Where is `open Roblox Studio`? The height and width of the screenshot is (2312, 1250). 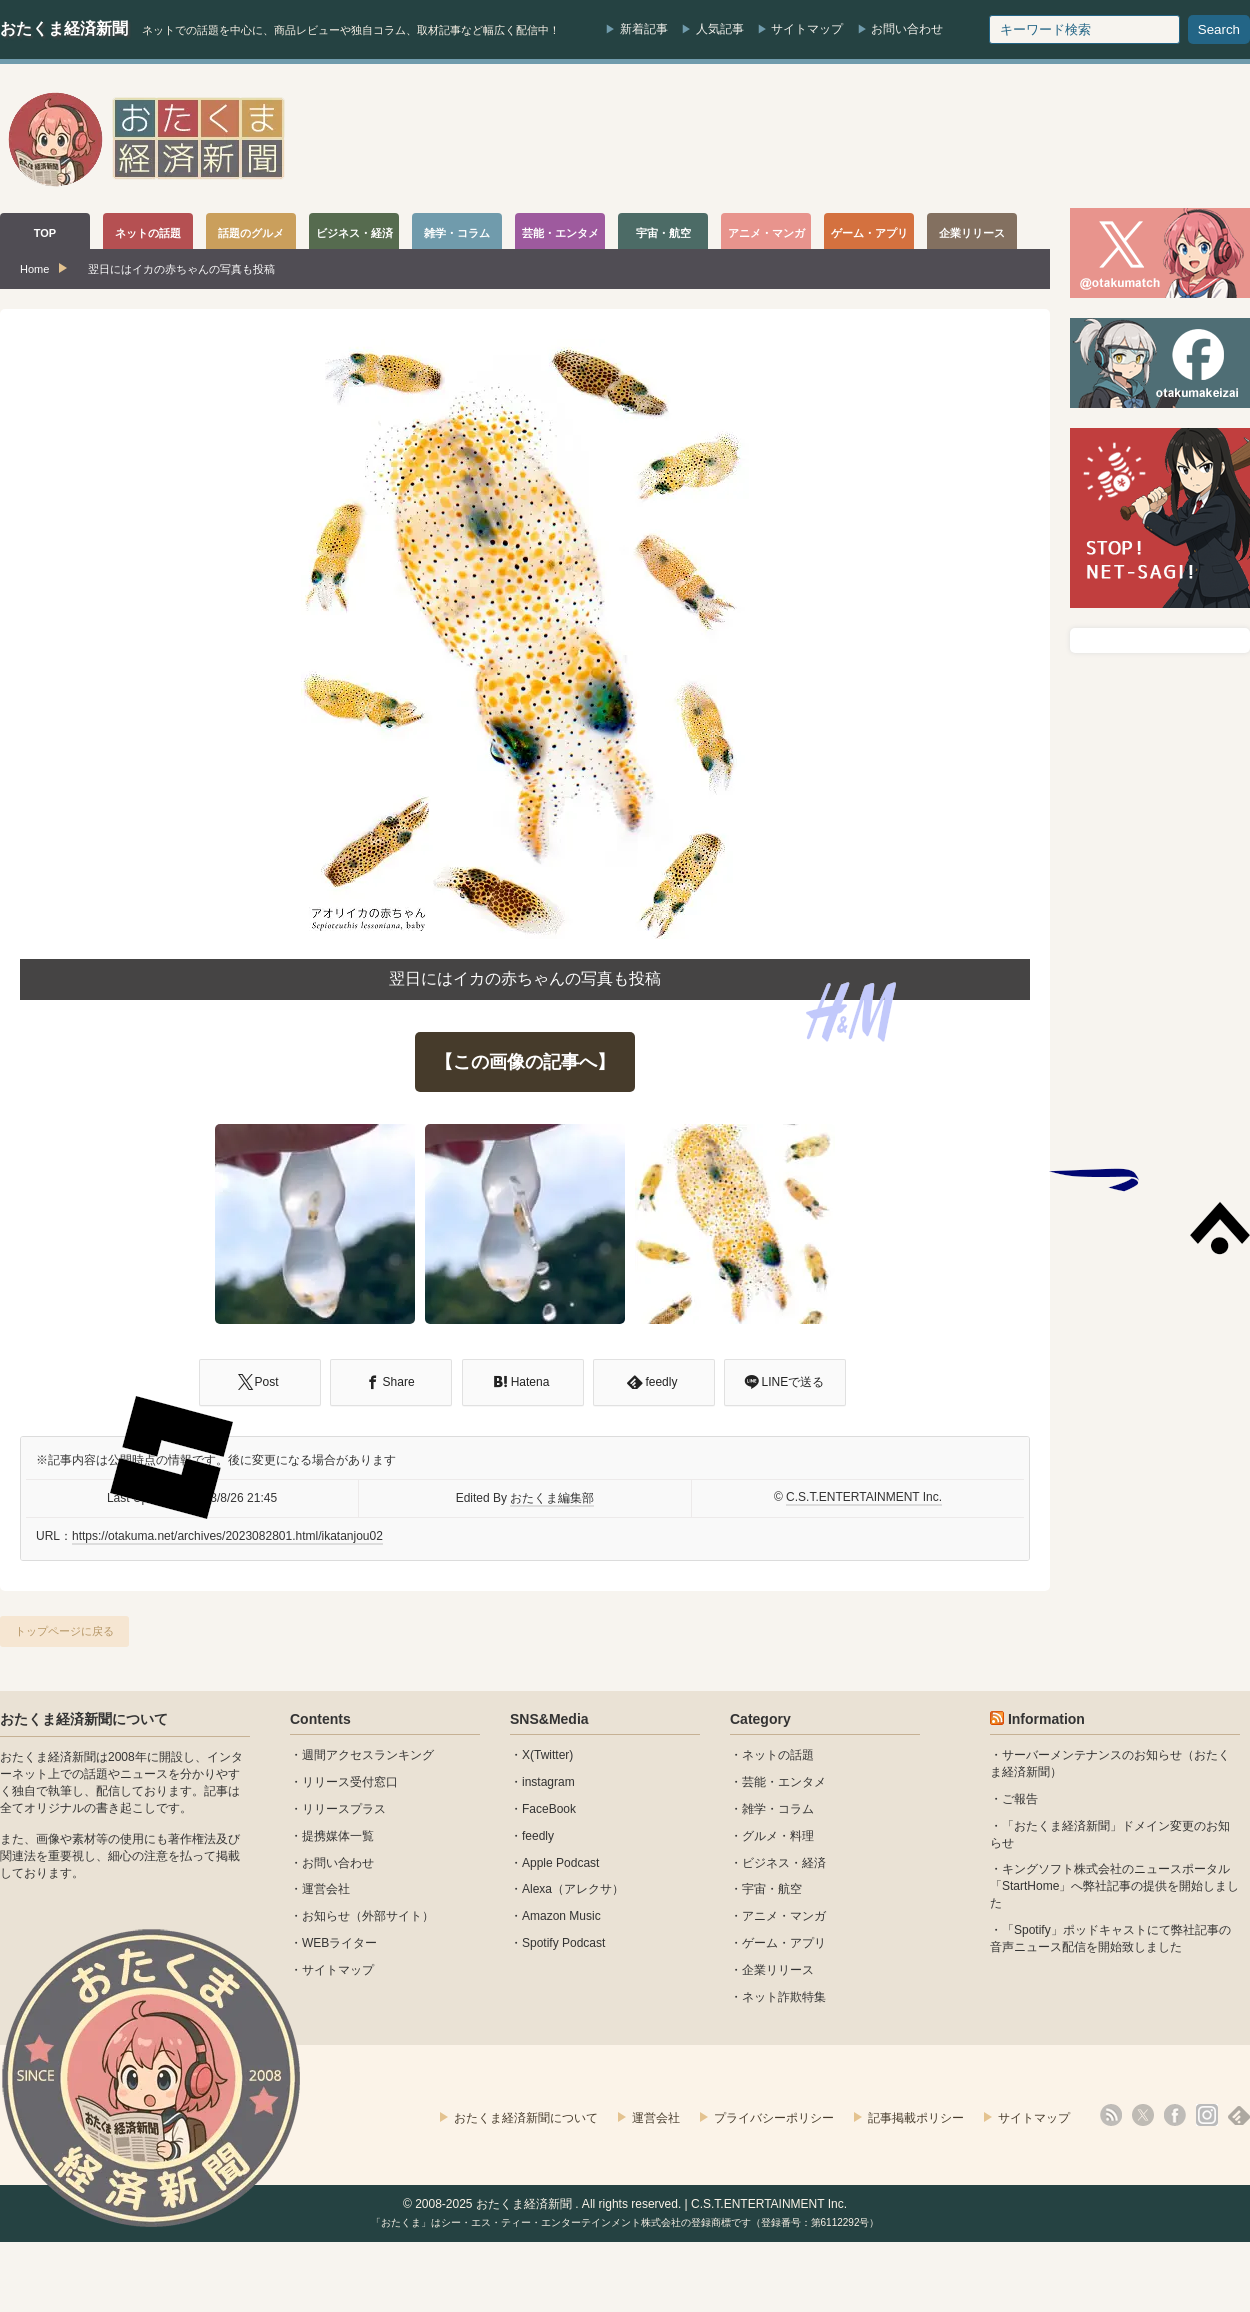
open Roblox Studio is located at coordinates (171, 1457).